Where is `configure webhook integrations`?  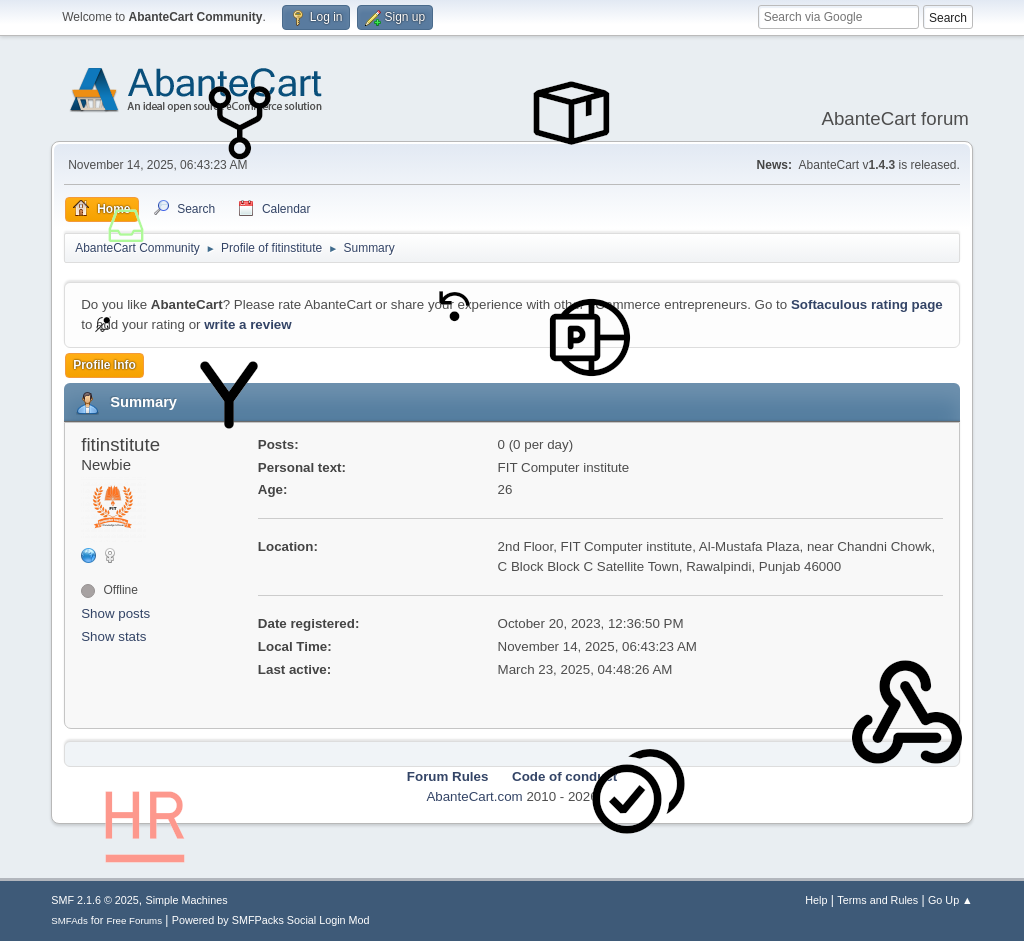 configure webhook integrations is located at coordinates (907, 712).